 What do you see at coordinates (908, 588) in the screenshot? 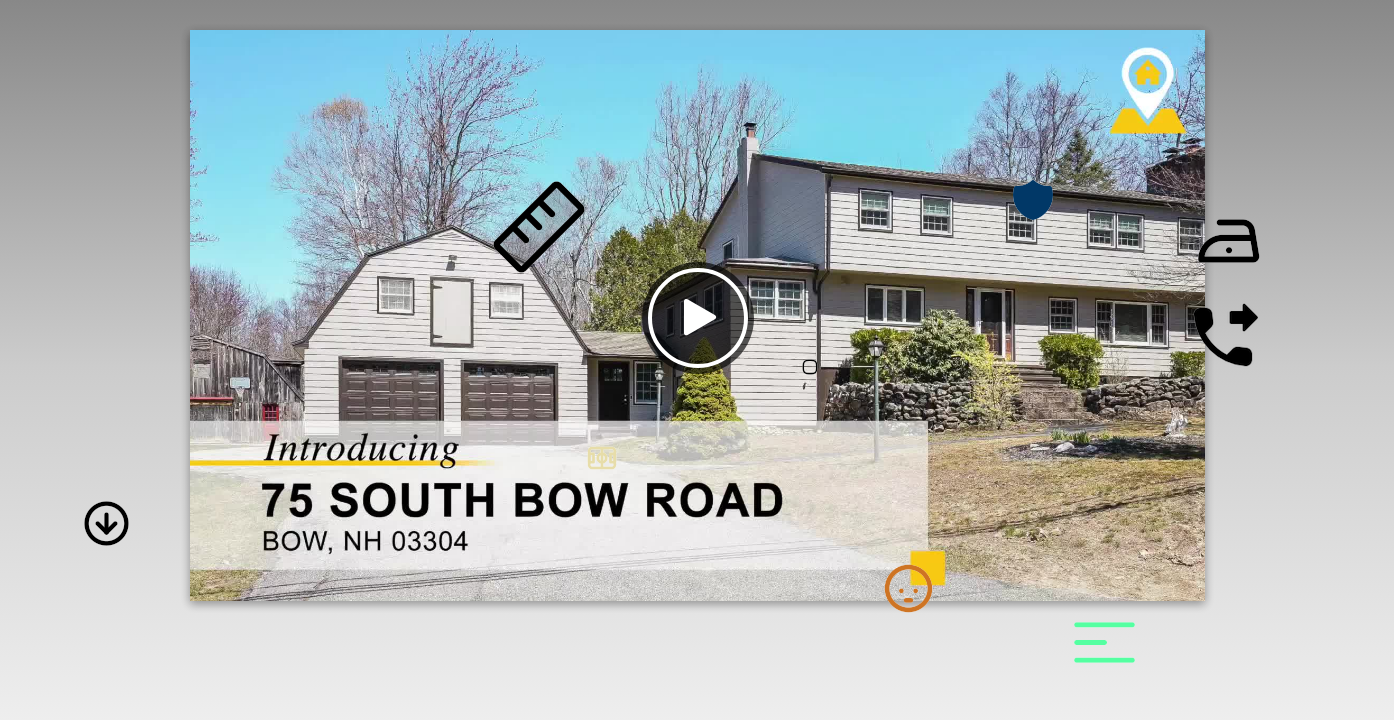
I see `indicates a sad or disappointed mood` at bounding box center [908, 588].